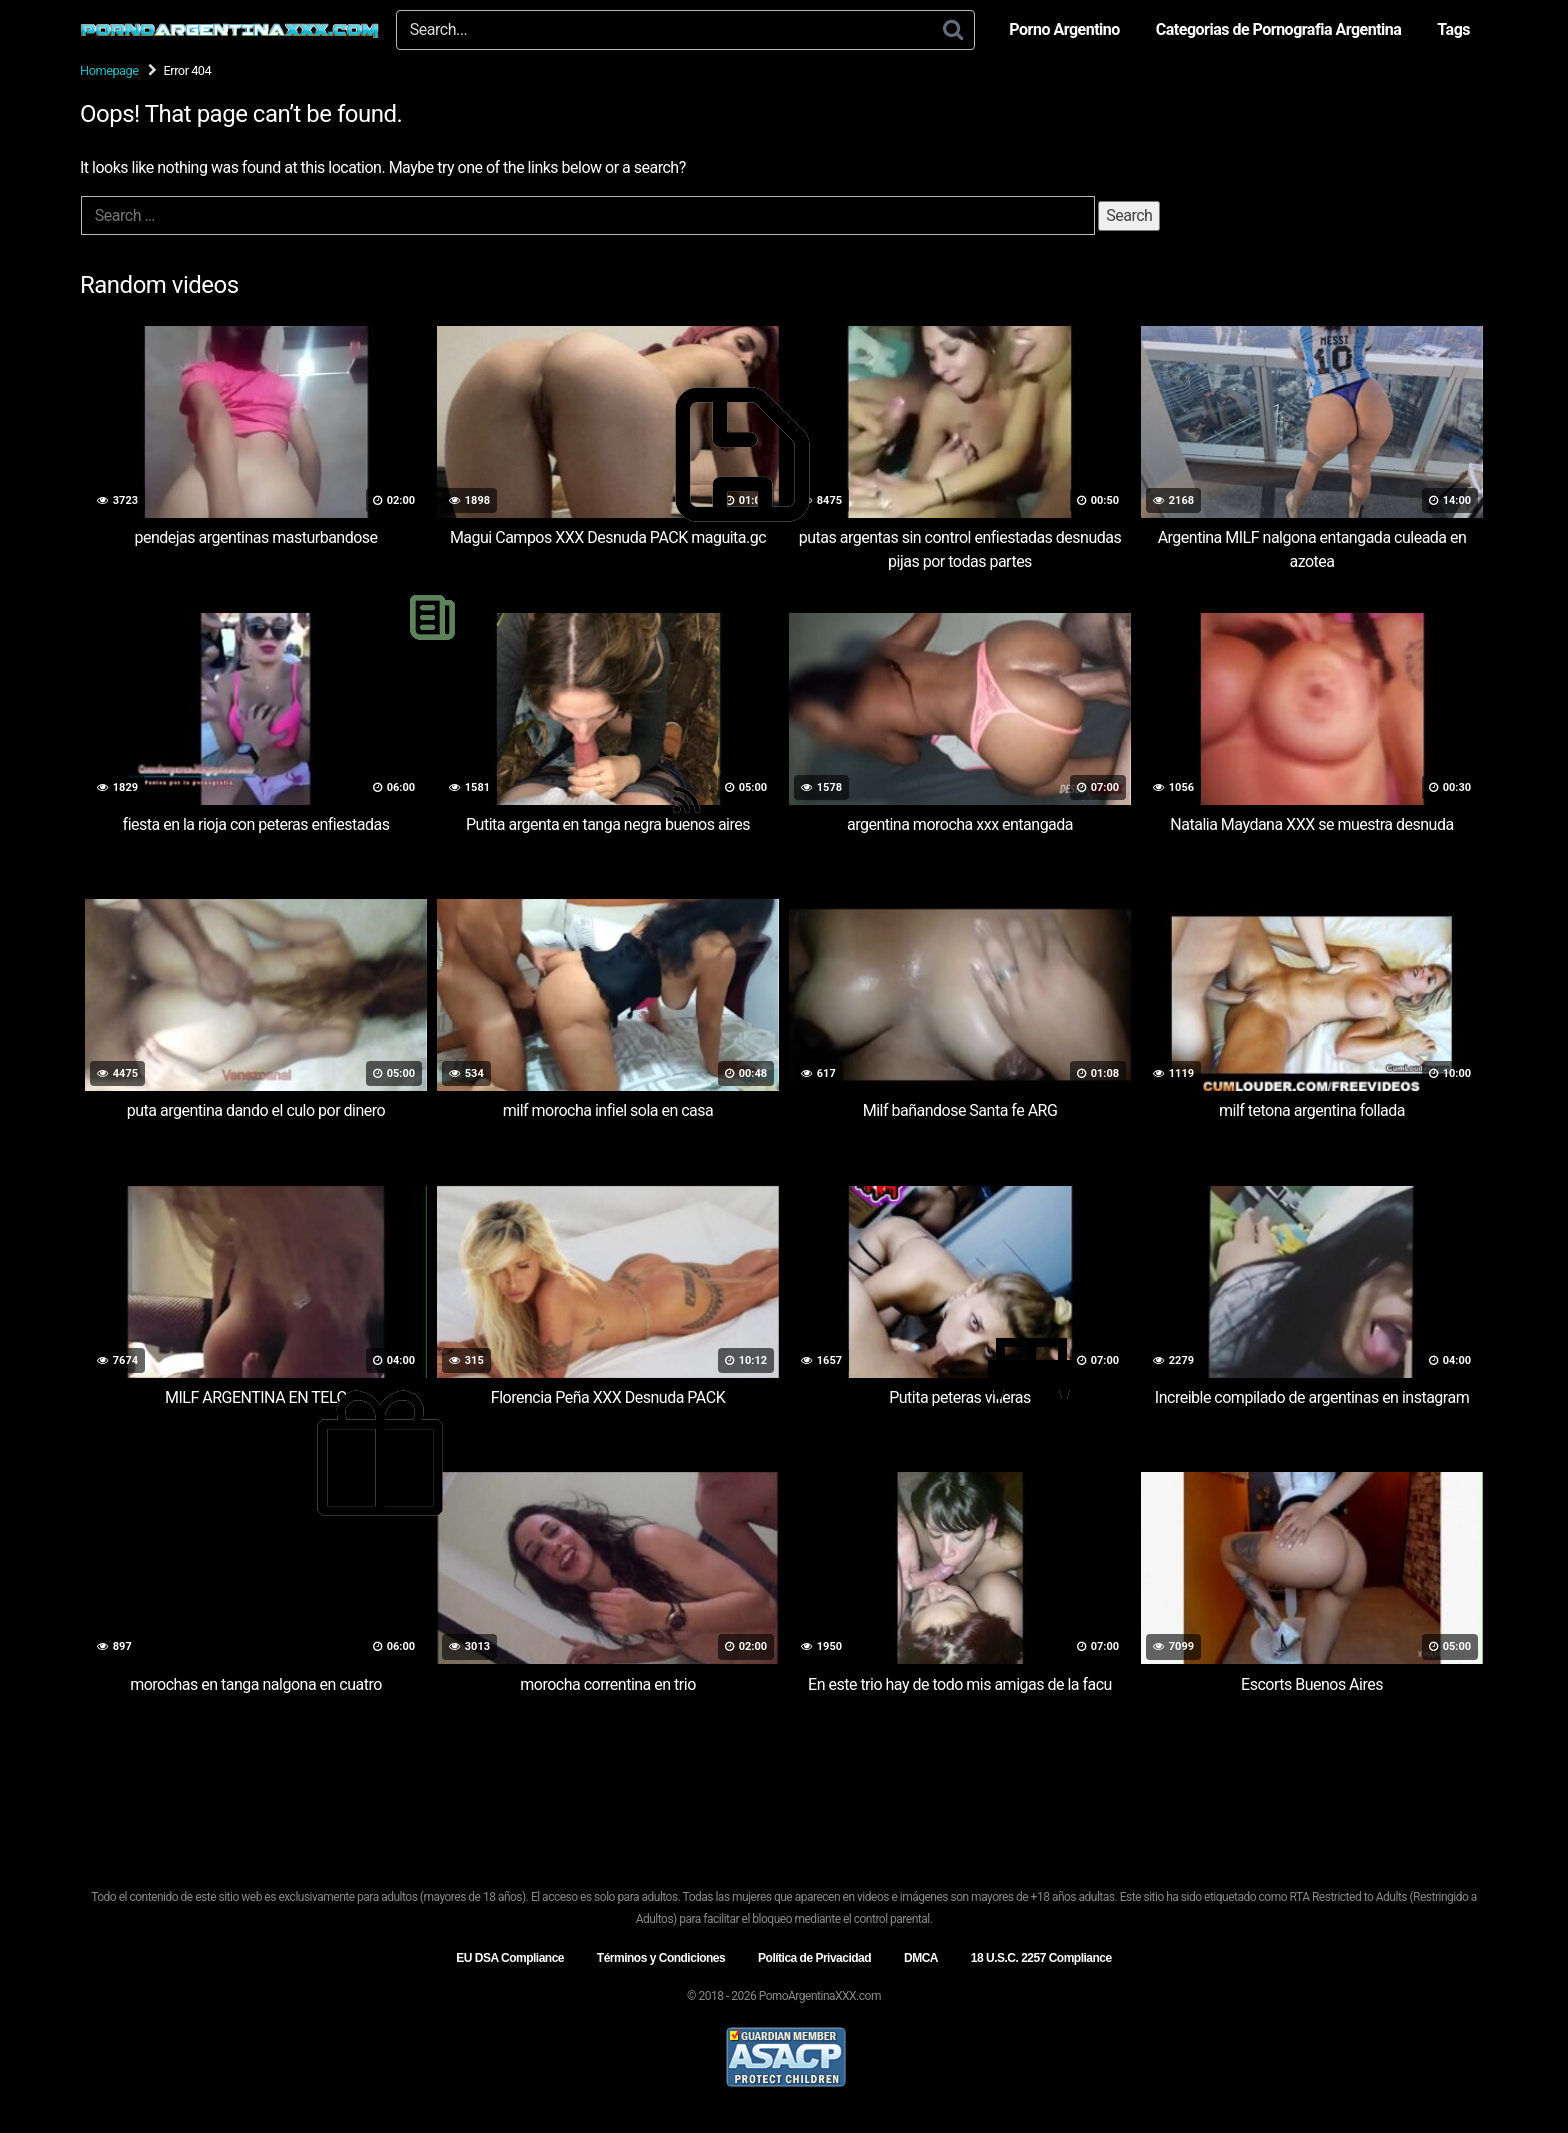 Image resolution: width=1568 pixels, height=2133 pixels. What do you see at coordinates (385, 1458) in the screenshot?
I see `access gifts or rewards` at bounding box center [385, 1458].